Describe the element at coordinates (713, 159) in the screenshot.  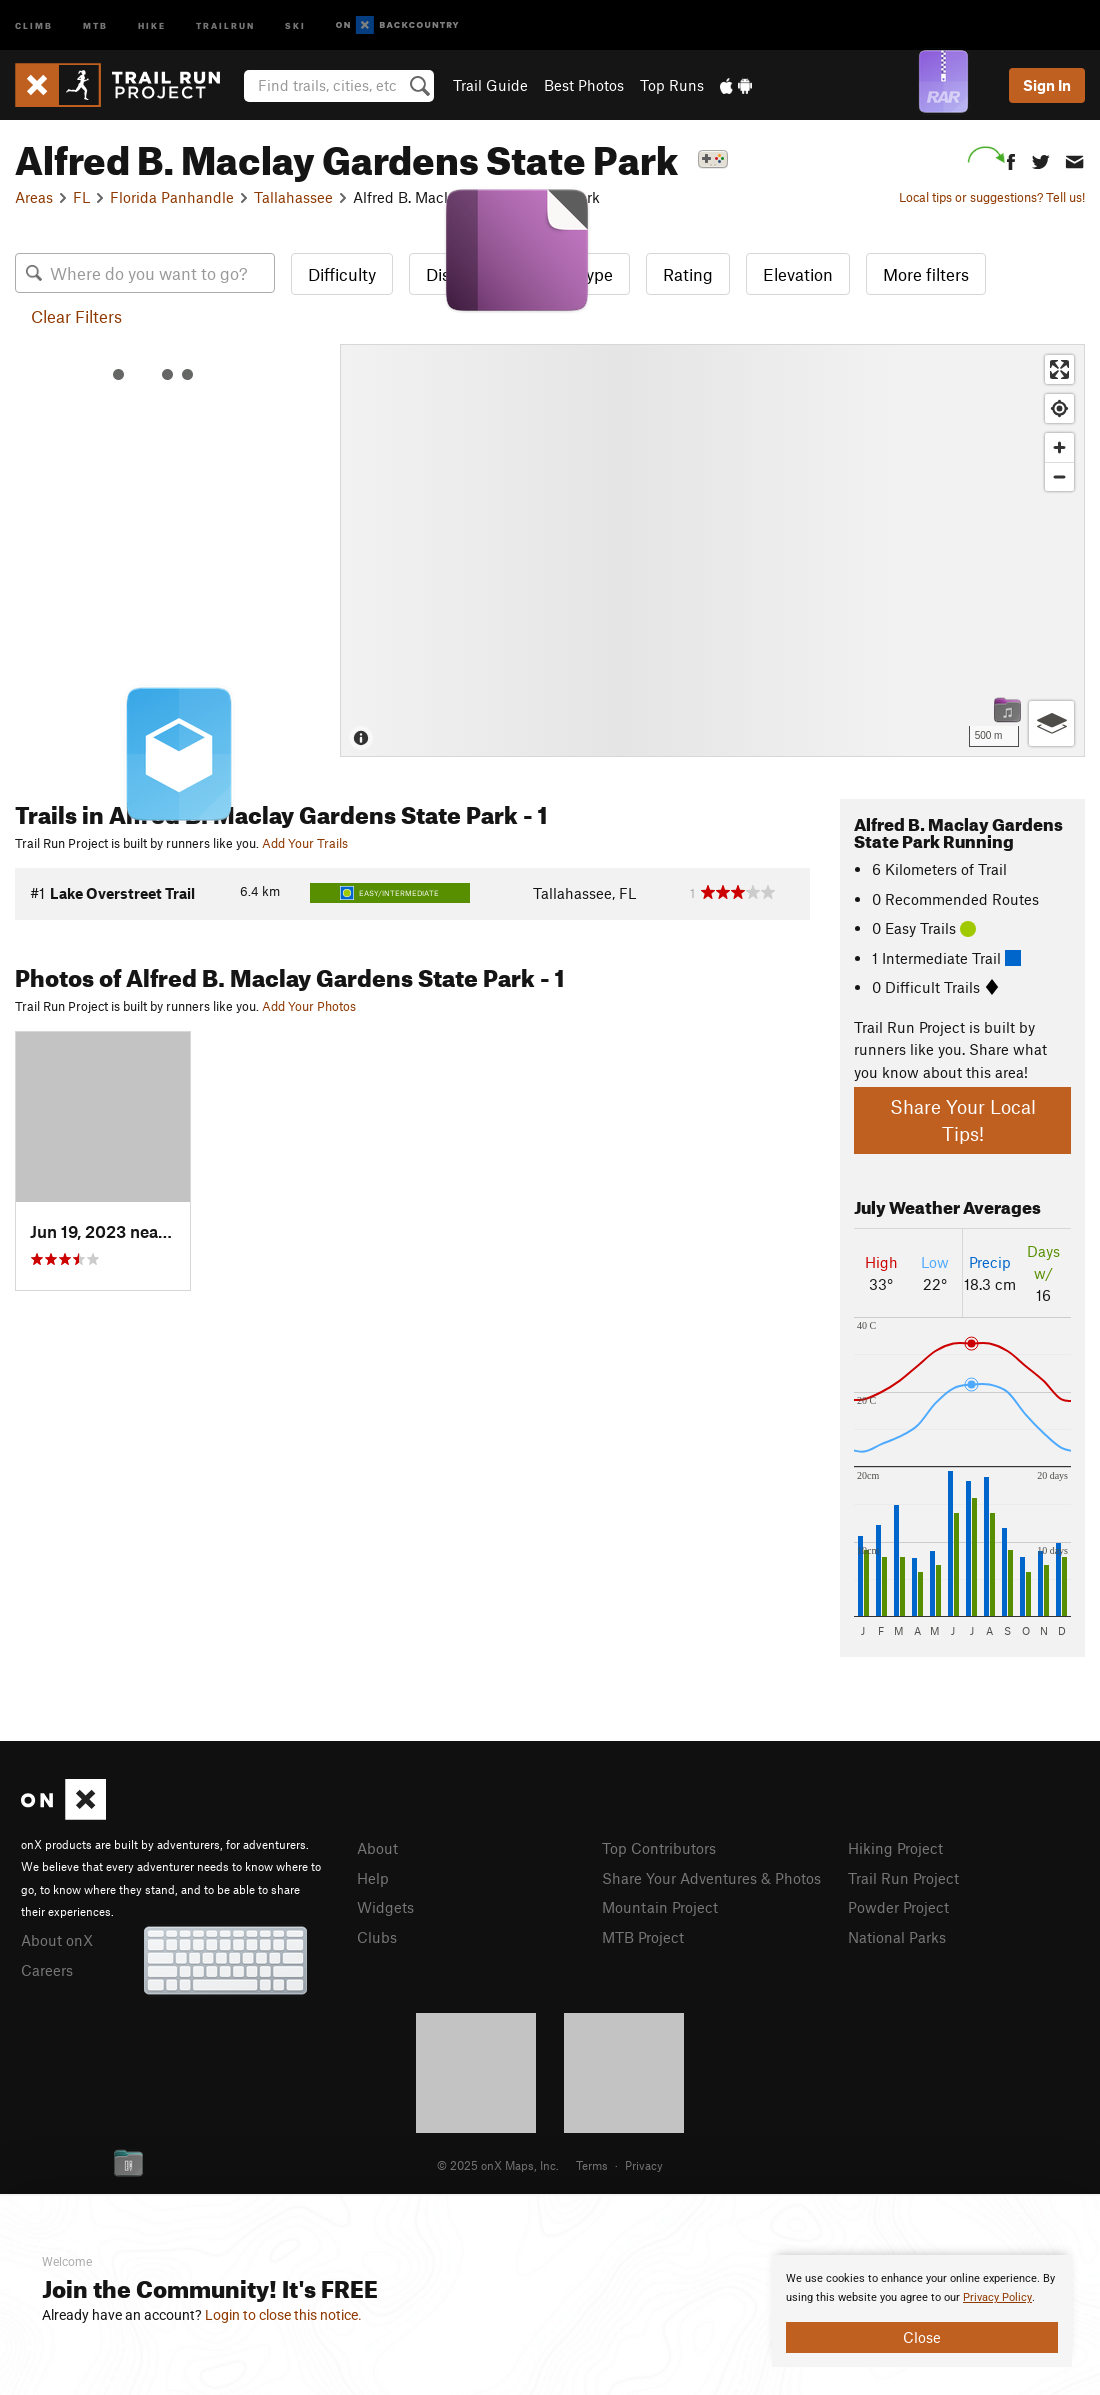
I see `game controller input device detected` at that location.